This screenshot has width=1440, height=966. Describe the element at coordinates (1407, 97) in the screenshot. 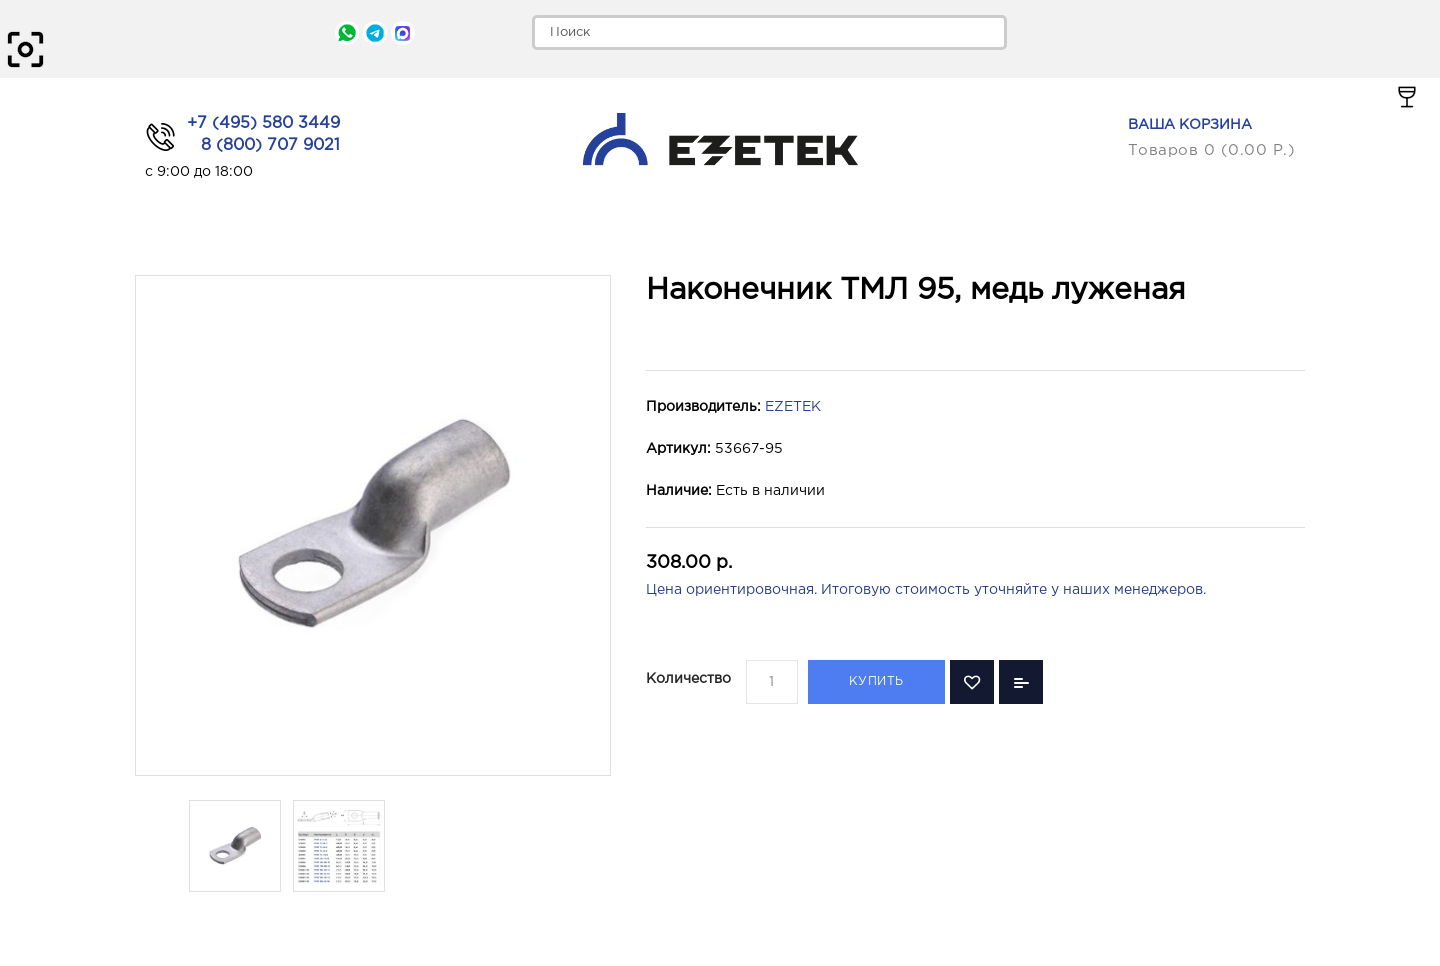

I see `browse wine selection or menu` at that location.